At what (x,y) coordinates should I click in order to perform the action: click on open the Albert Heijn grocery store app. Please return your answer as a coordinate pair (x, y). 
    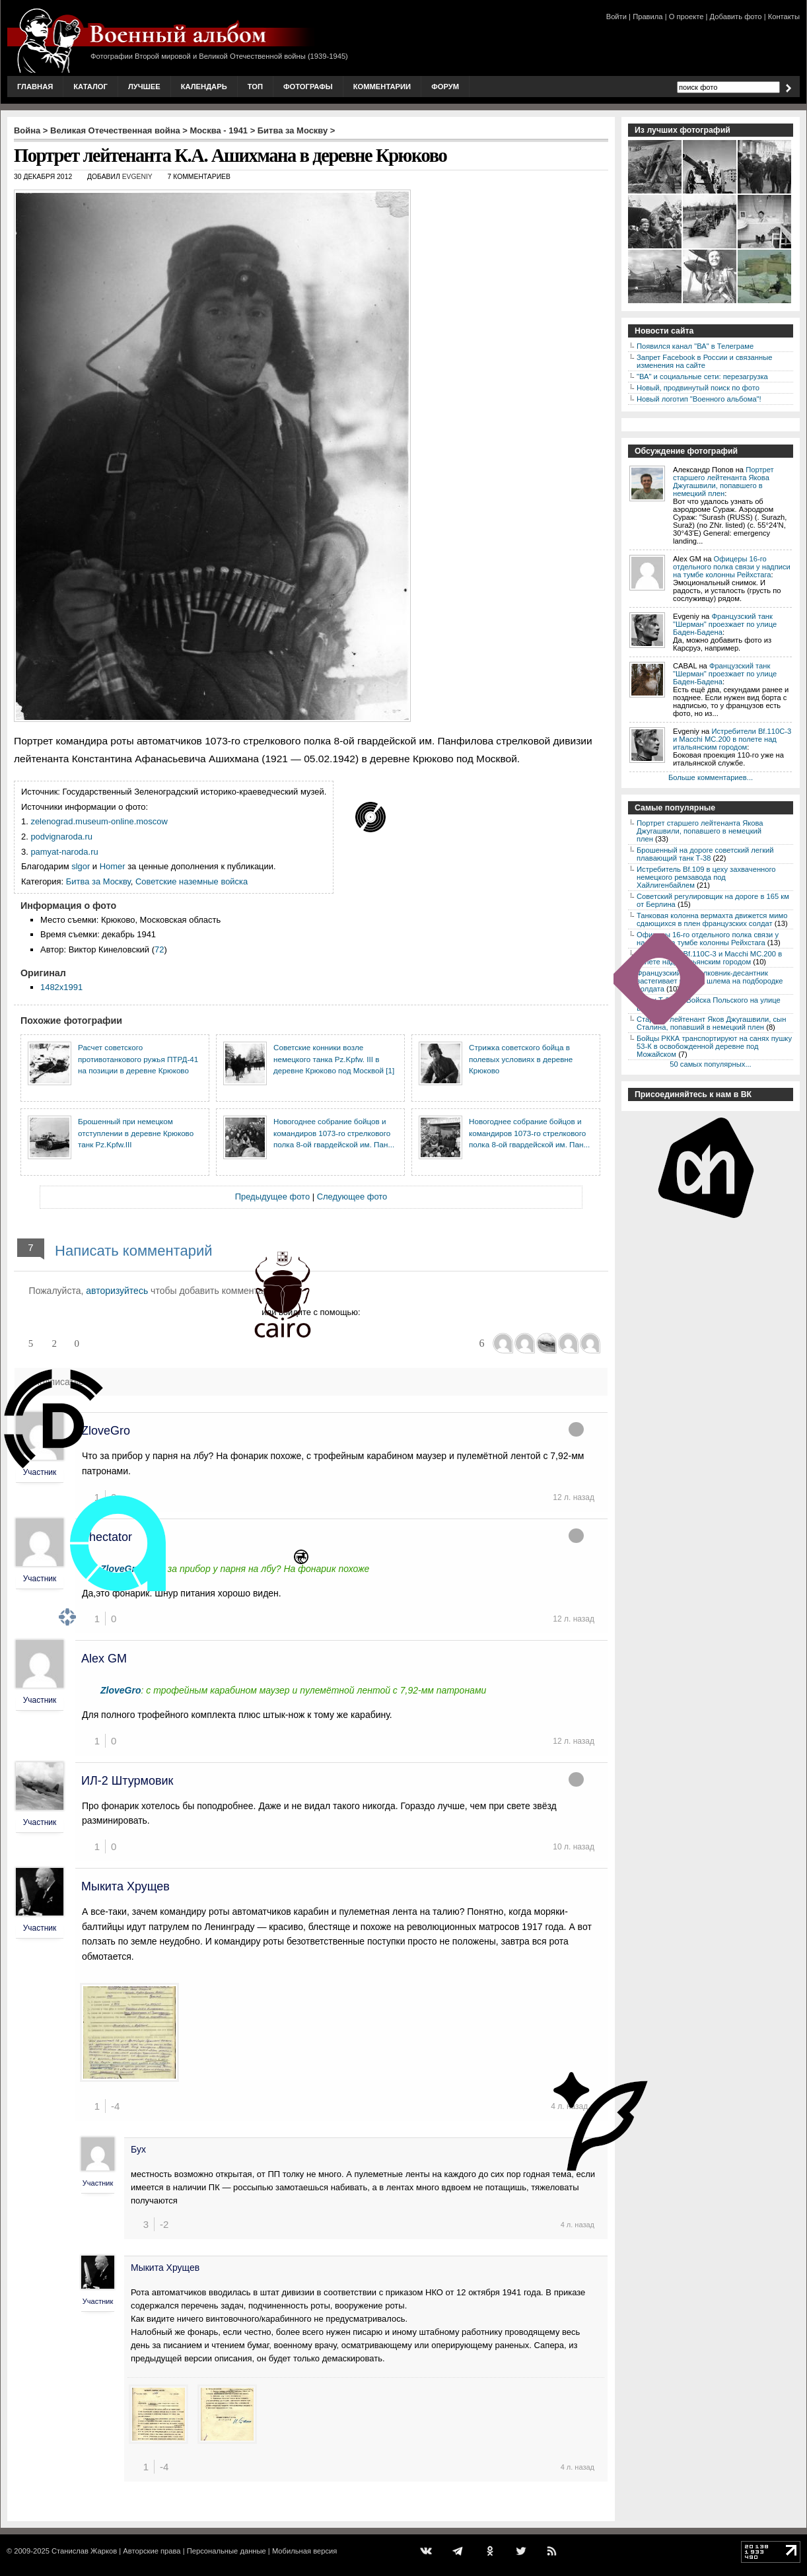
    Looking at the image, I should click on (706, 1168).